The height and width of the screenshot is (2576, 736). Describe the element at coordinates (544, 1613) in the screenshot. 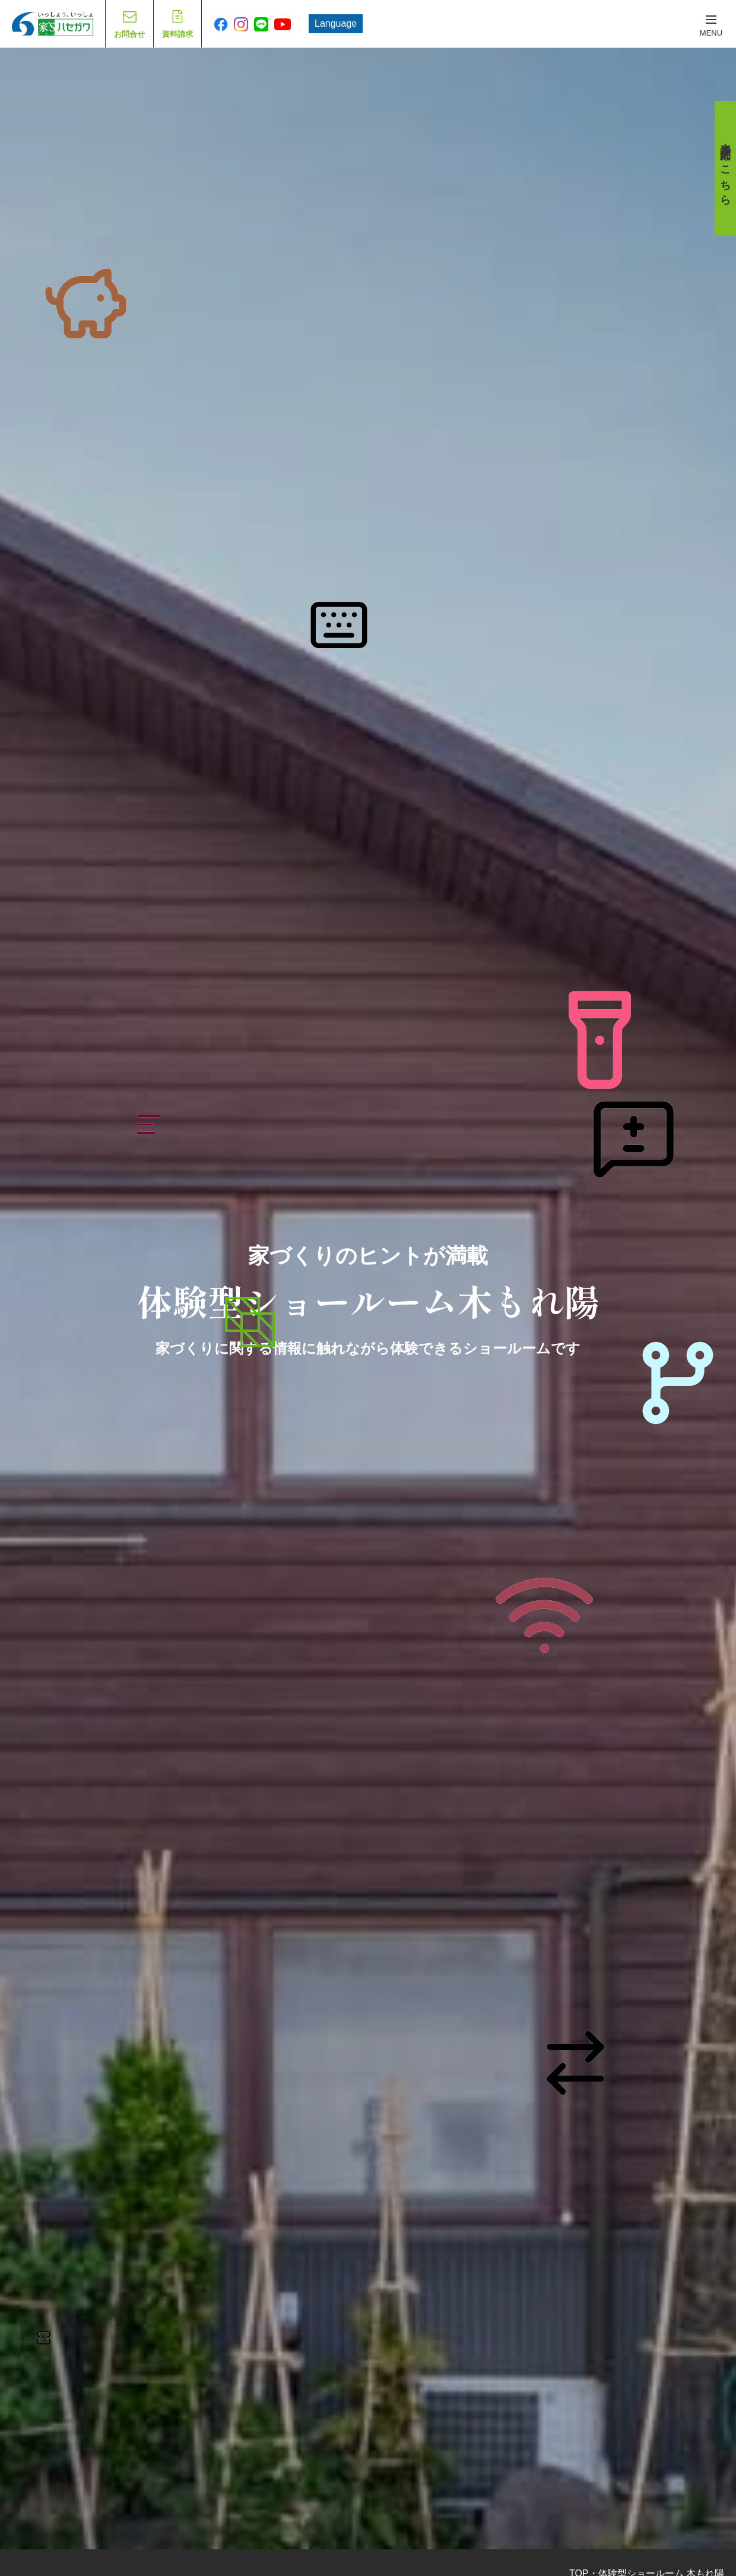

I see `indicates active wireless network connection` at that location.